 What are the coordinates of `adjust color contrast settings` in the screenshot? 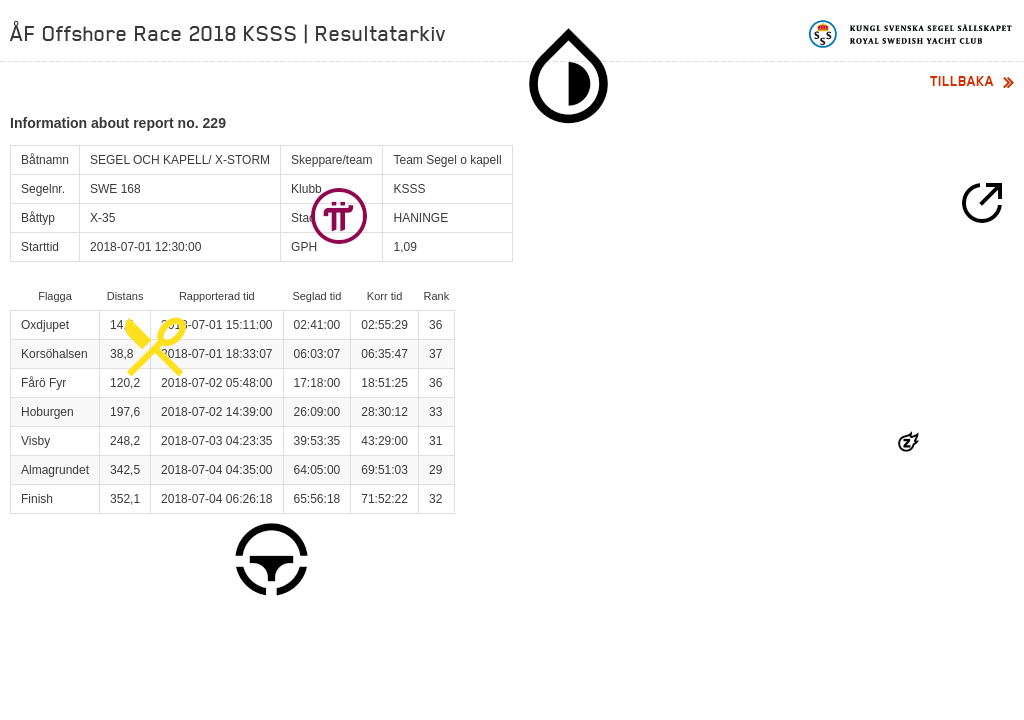 It's located at (568, 79).